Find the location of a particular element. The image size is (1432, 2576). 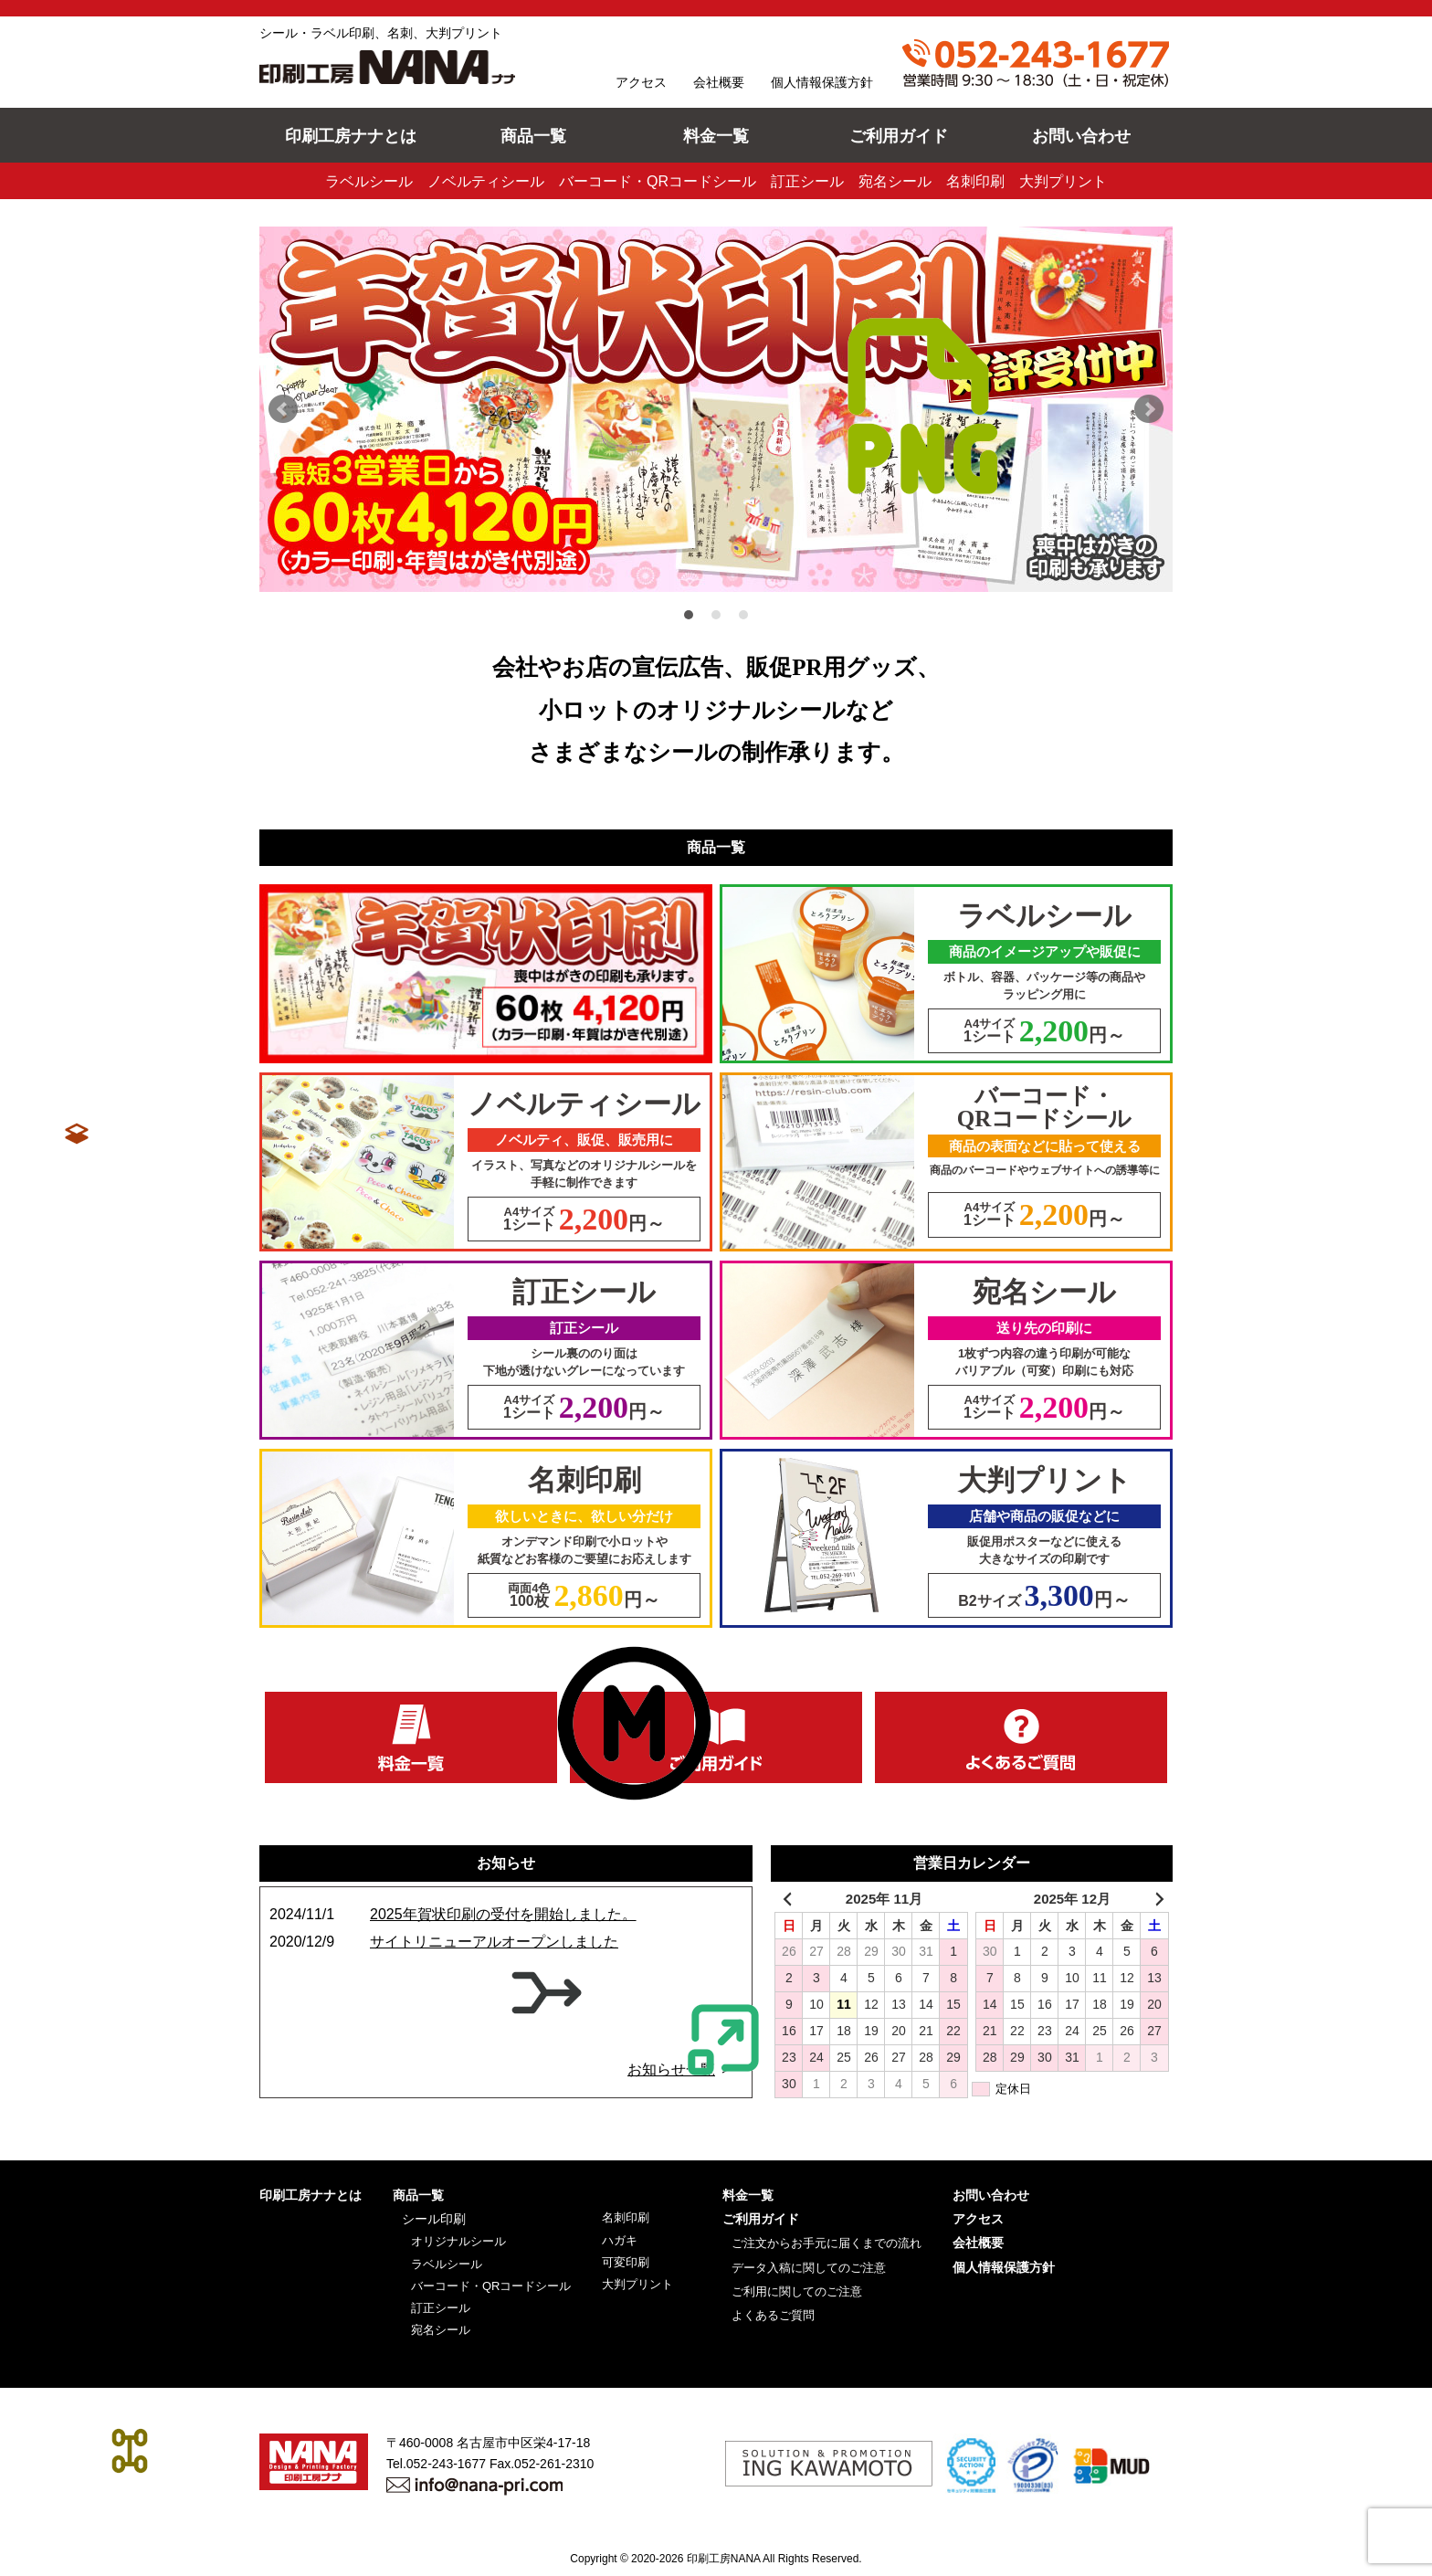

metro or subway transit indicator is located at coordinates (634, 1723).